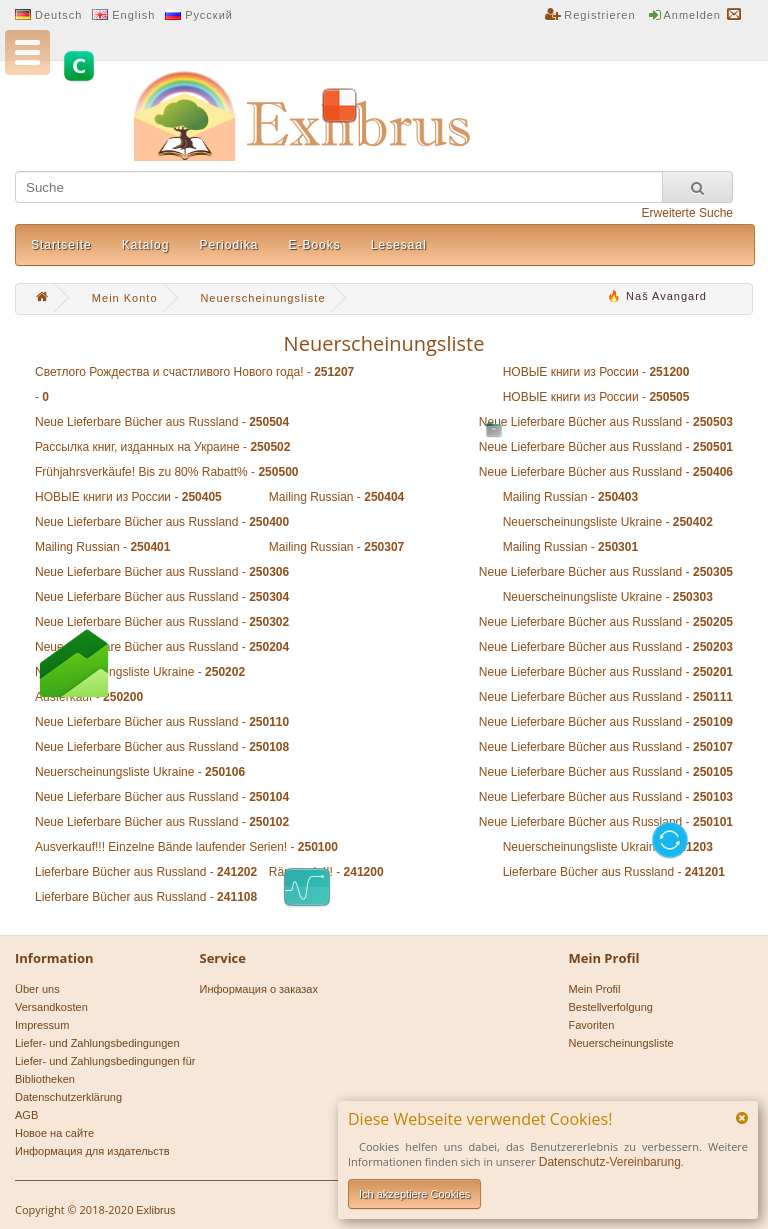 Image resolution: width=768 pixels, height=1229 pixels. I want to click on switch to the top-right workspace, so click(339, 105).